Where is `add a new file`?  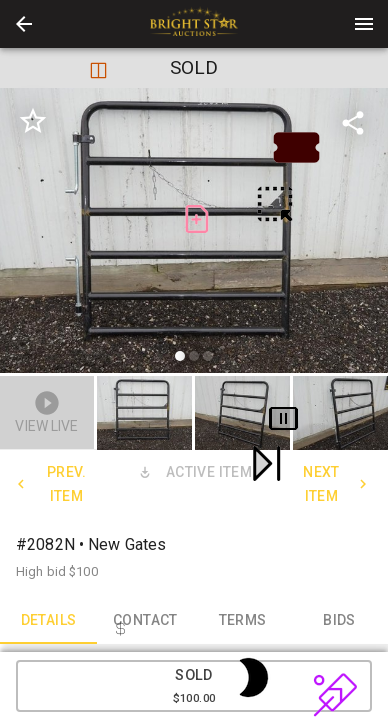
add a new file is located at coordinates (196, 219).